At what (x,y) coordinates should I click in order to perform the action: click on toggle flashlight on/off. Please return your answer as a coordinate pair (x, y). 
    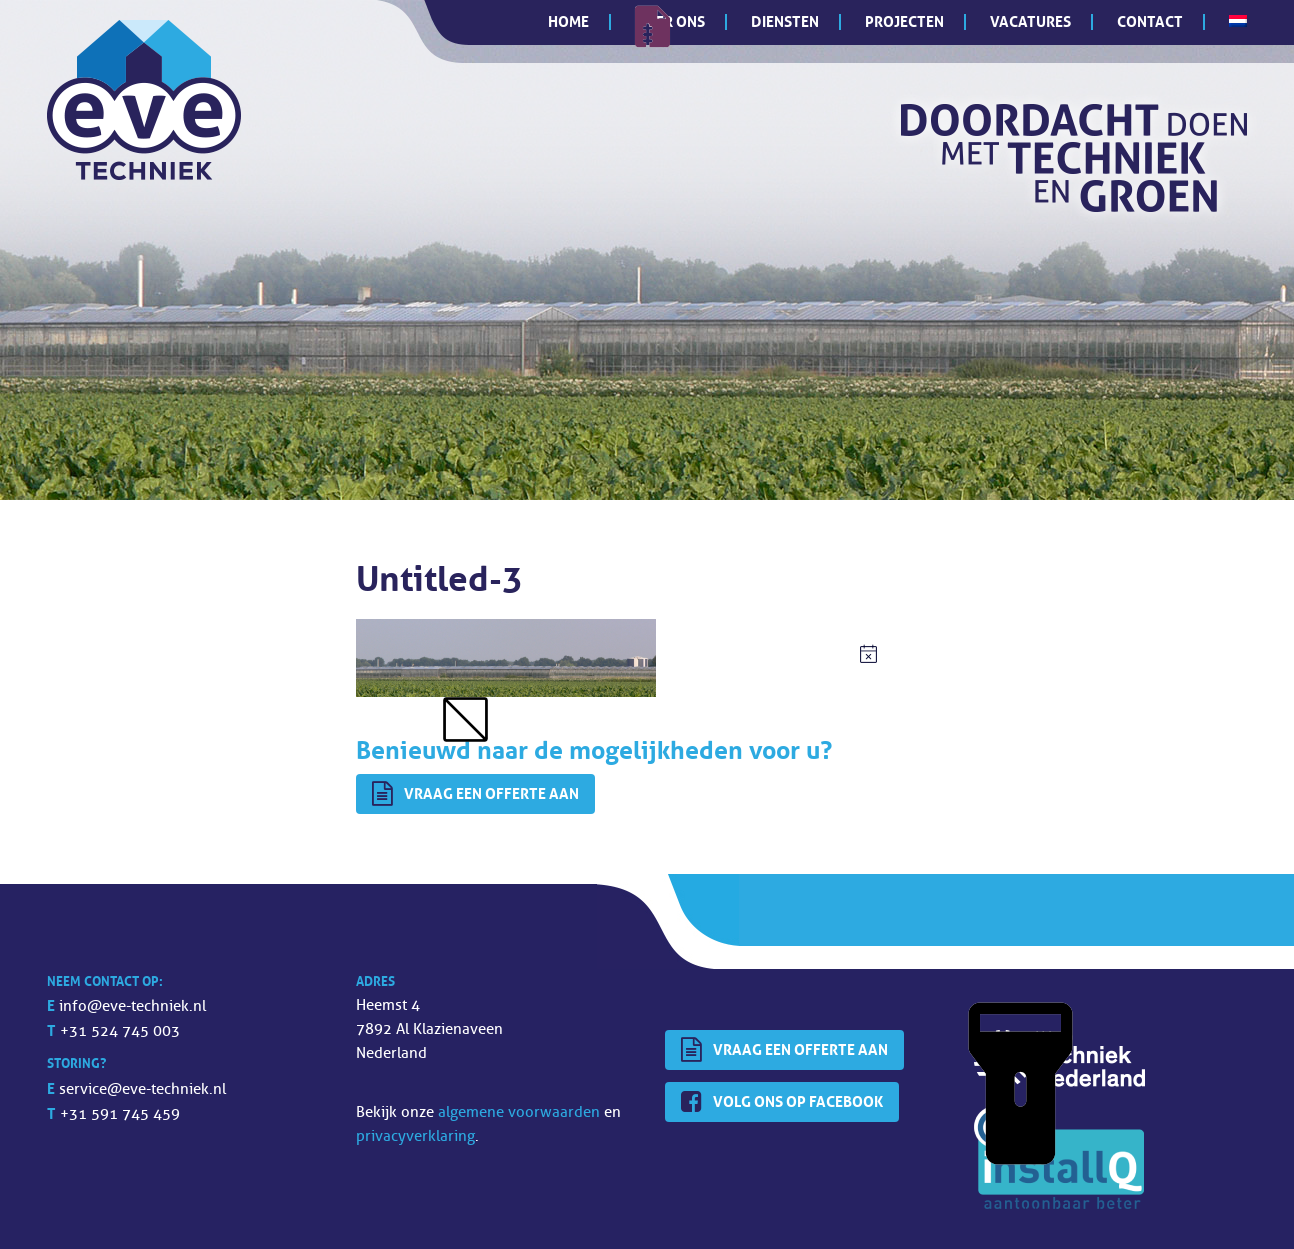
    Looking at the image, I should click on (1020, 1083).